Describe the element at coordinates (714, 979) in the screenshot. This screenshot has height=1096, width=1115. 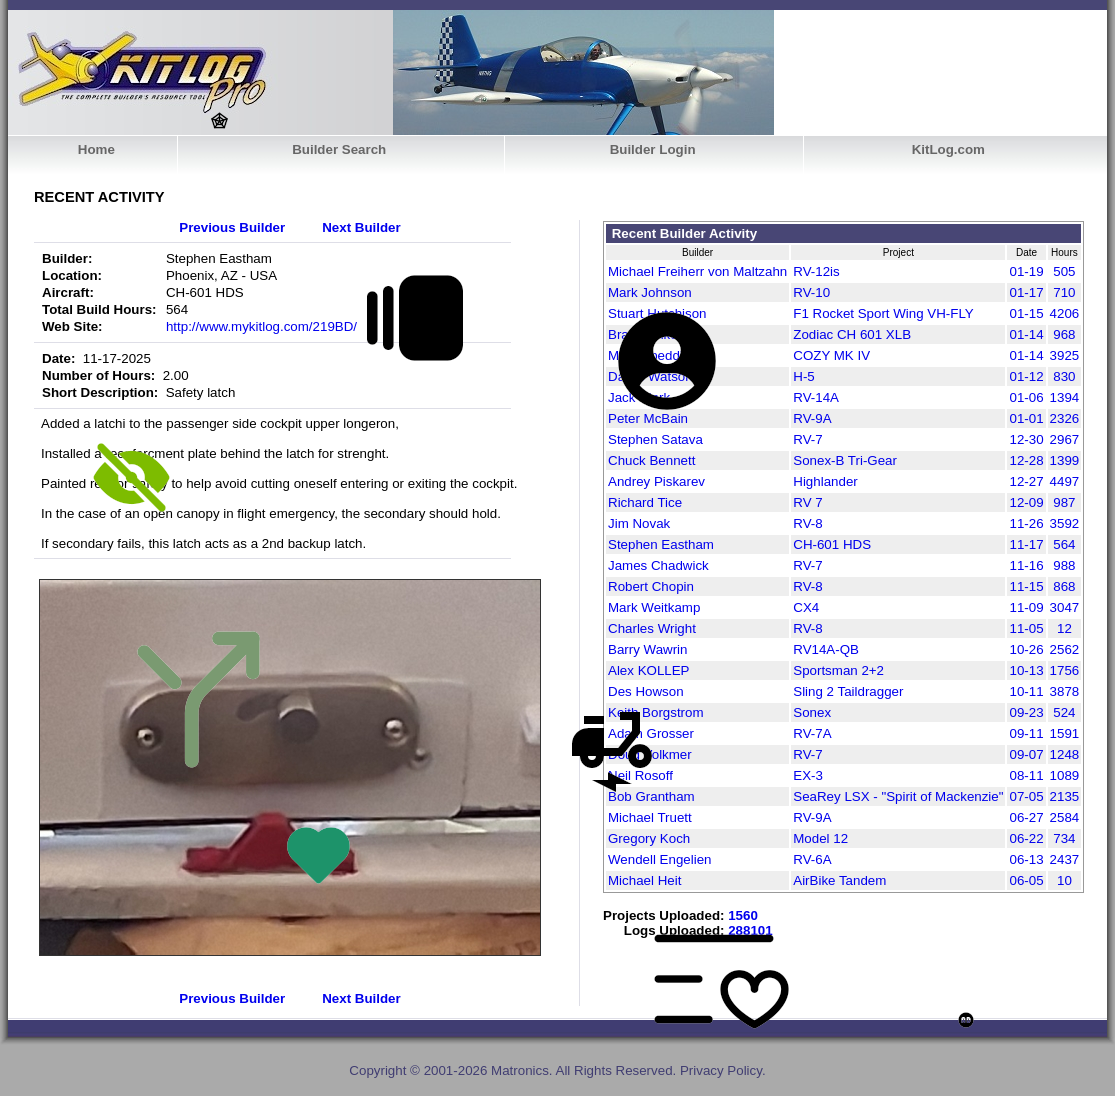
I see `view your favorites list` at that location.